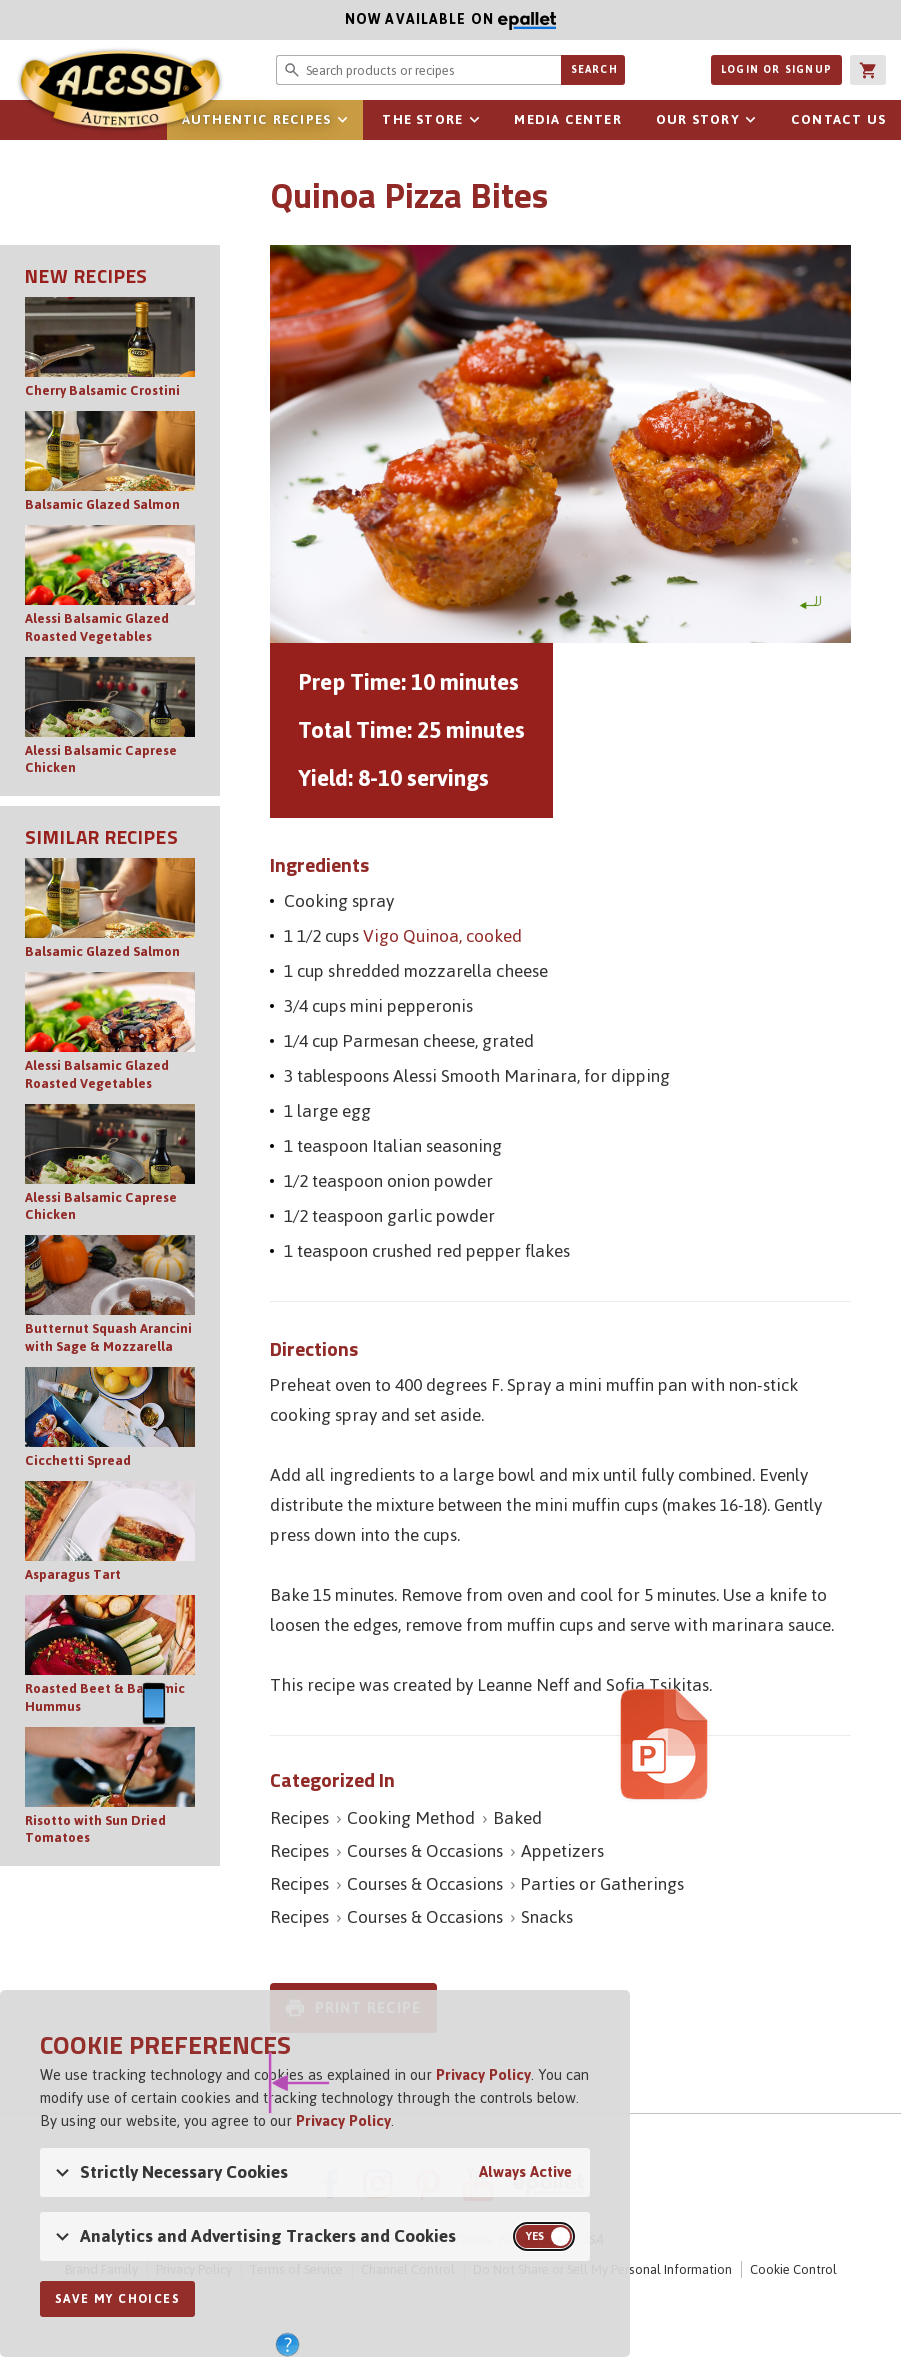 The height and width of the screenshot is (2357, 901). I want to click on ipod touch device icon, so click(154, 1703).